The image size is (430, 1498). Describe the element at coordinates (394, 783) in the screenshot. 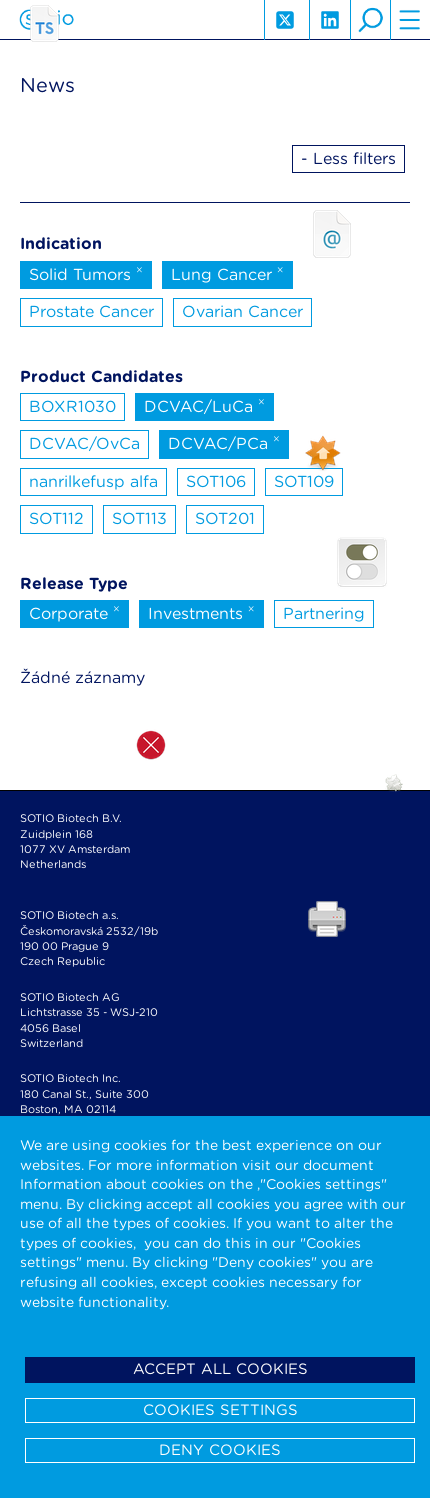

I see `mark email as junk or spam` at that location.